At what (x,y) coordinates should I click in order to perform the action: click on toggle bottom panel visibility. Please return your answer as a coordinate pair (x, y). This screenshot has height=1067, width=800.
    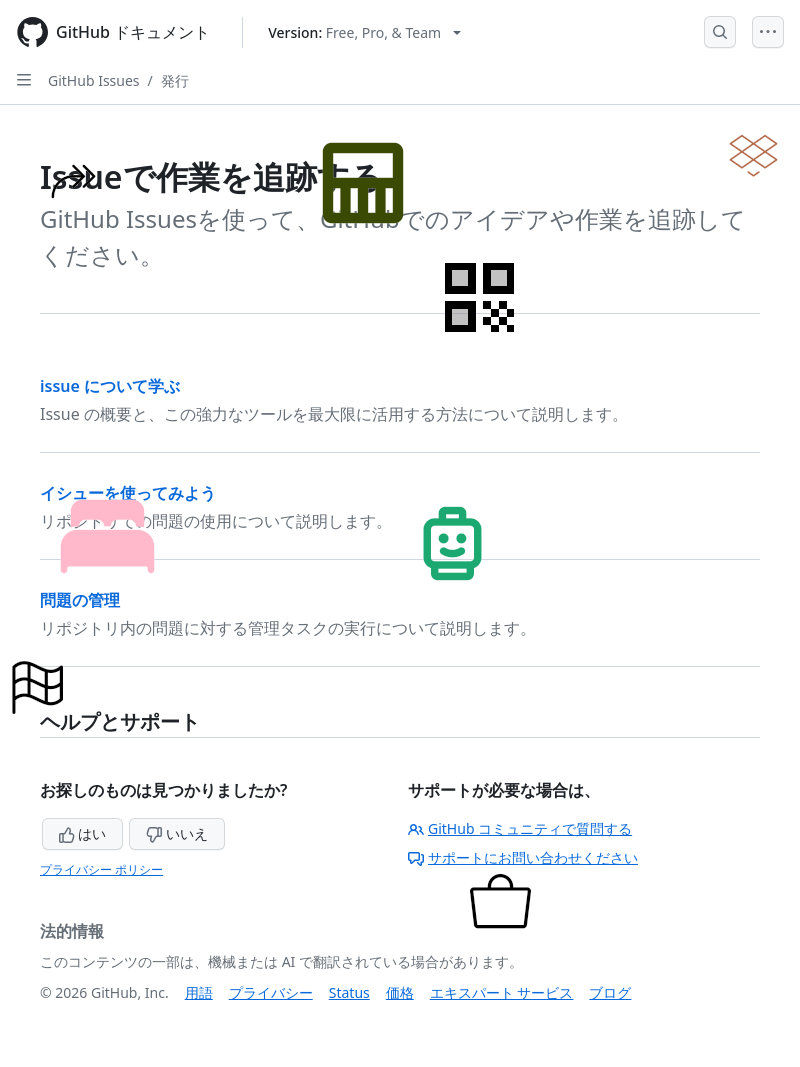
    Looking at the image, I should click on (363, 183).